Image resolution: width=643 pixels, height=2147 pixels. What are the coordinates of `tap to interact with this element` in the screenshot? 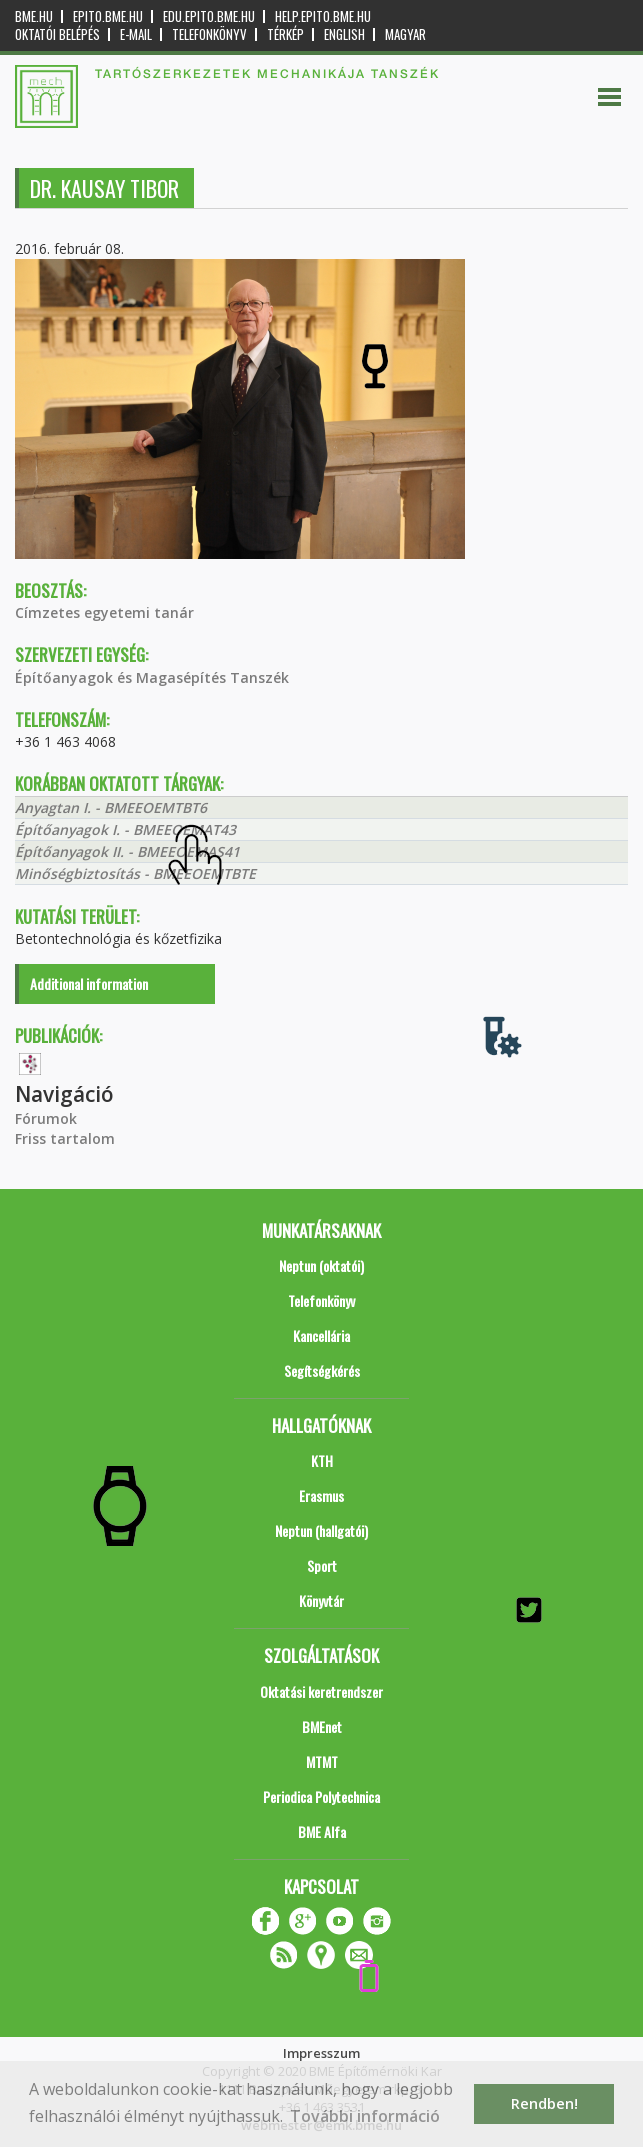 It's located at (195, 856).